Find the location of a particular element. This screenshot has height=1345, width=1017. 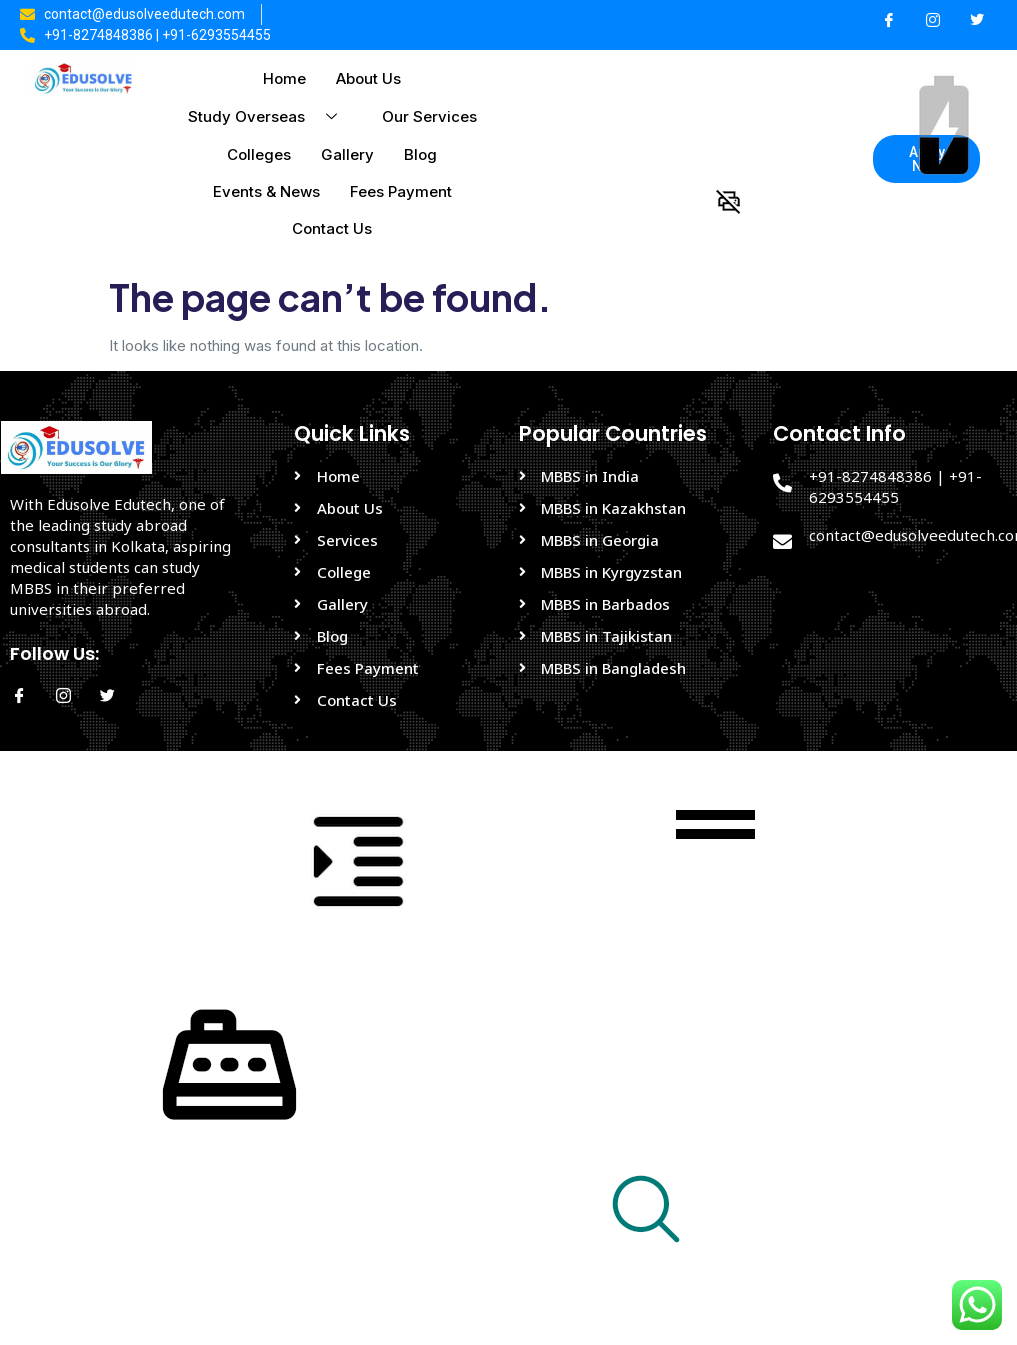

printing is disabled or unavailable is located at coordinates (729, 201).